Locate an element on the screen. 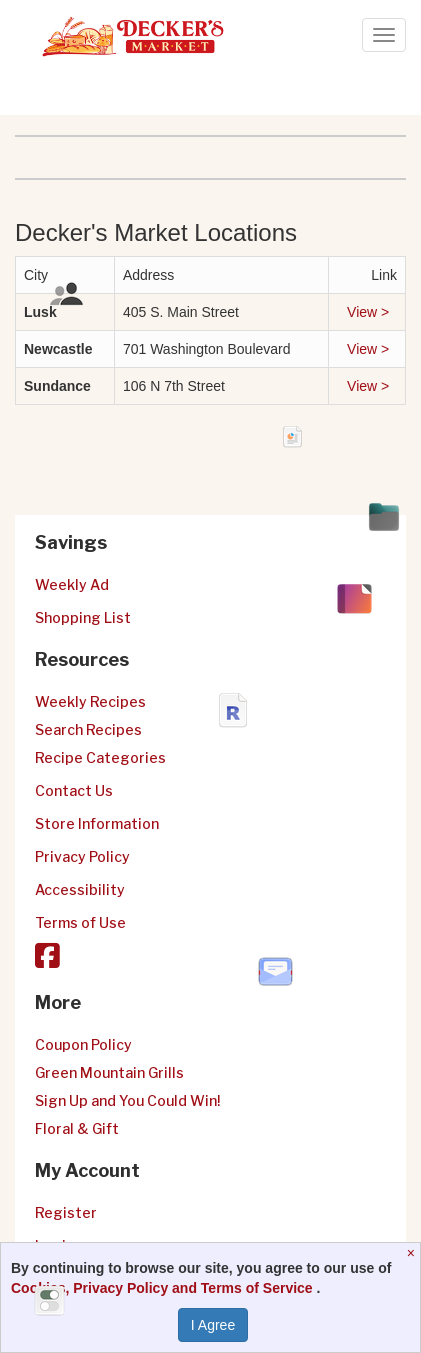 Image resolution: width=421 pixels, height=1353 pixels. an R programming language source file is located at coordinates (233, 710).